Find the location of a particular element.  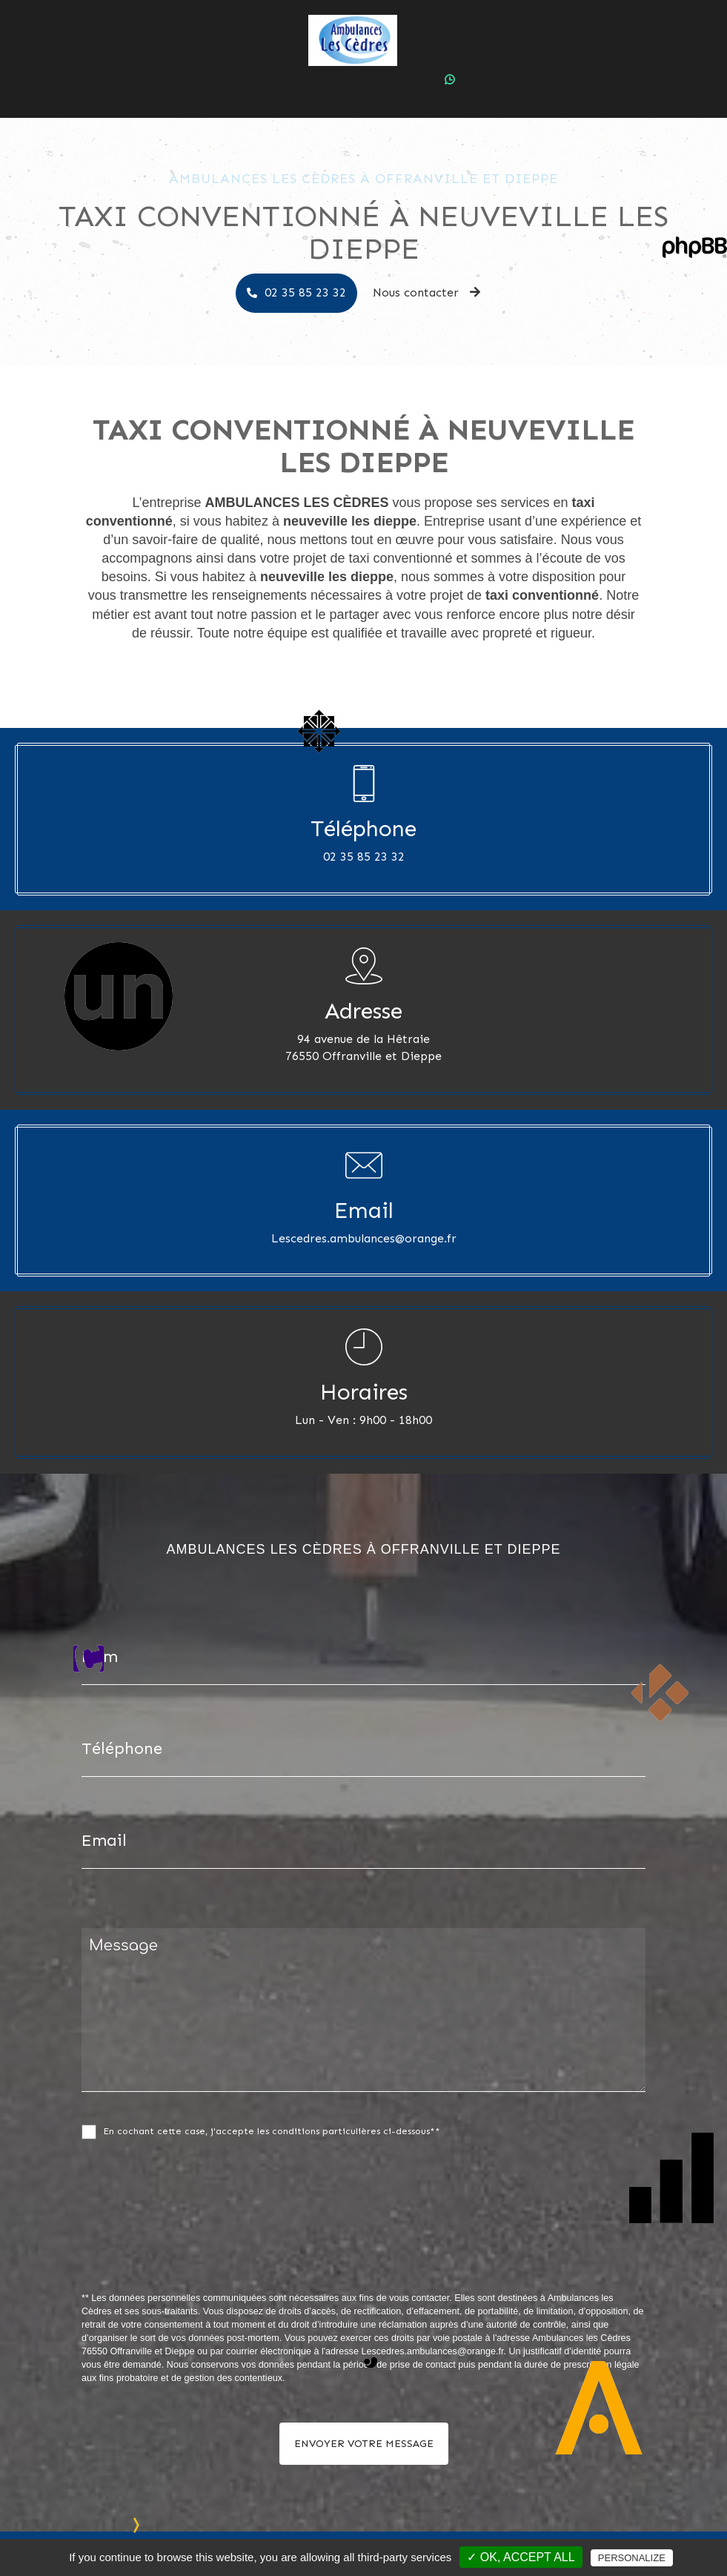

contao CMS logo is located at coordinates (88, 1658).